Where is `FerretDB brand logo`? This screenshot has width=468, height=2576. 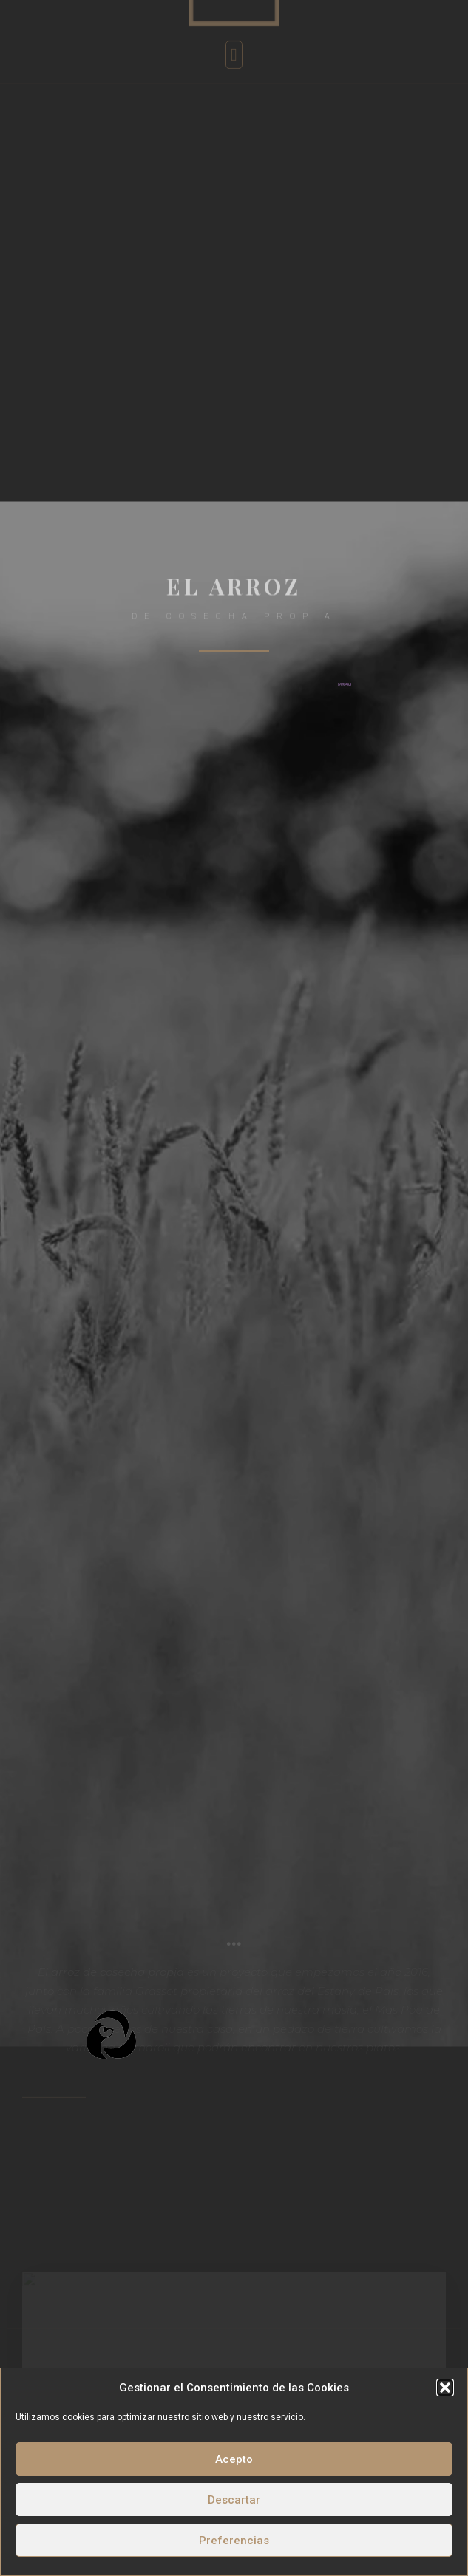 FerretDB brand logo is located at coordinates (111, 2034).